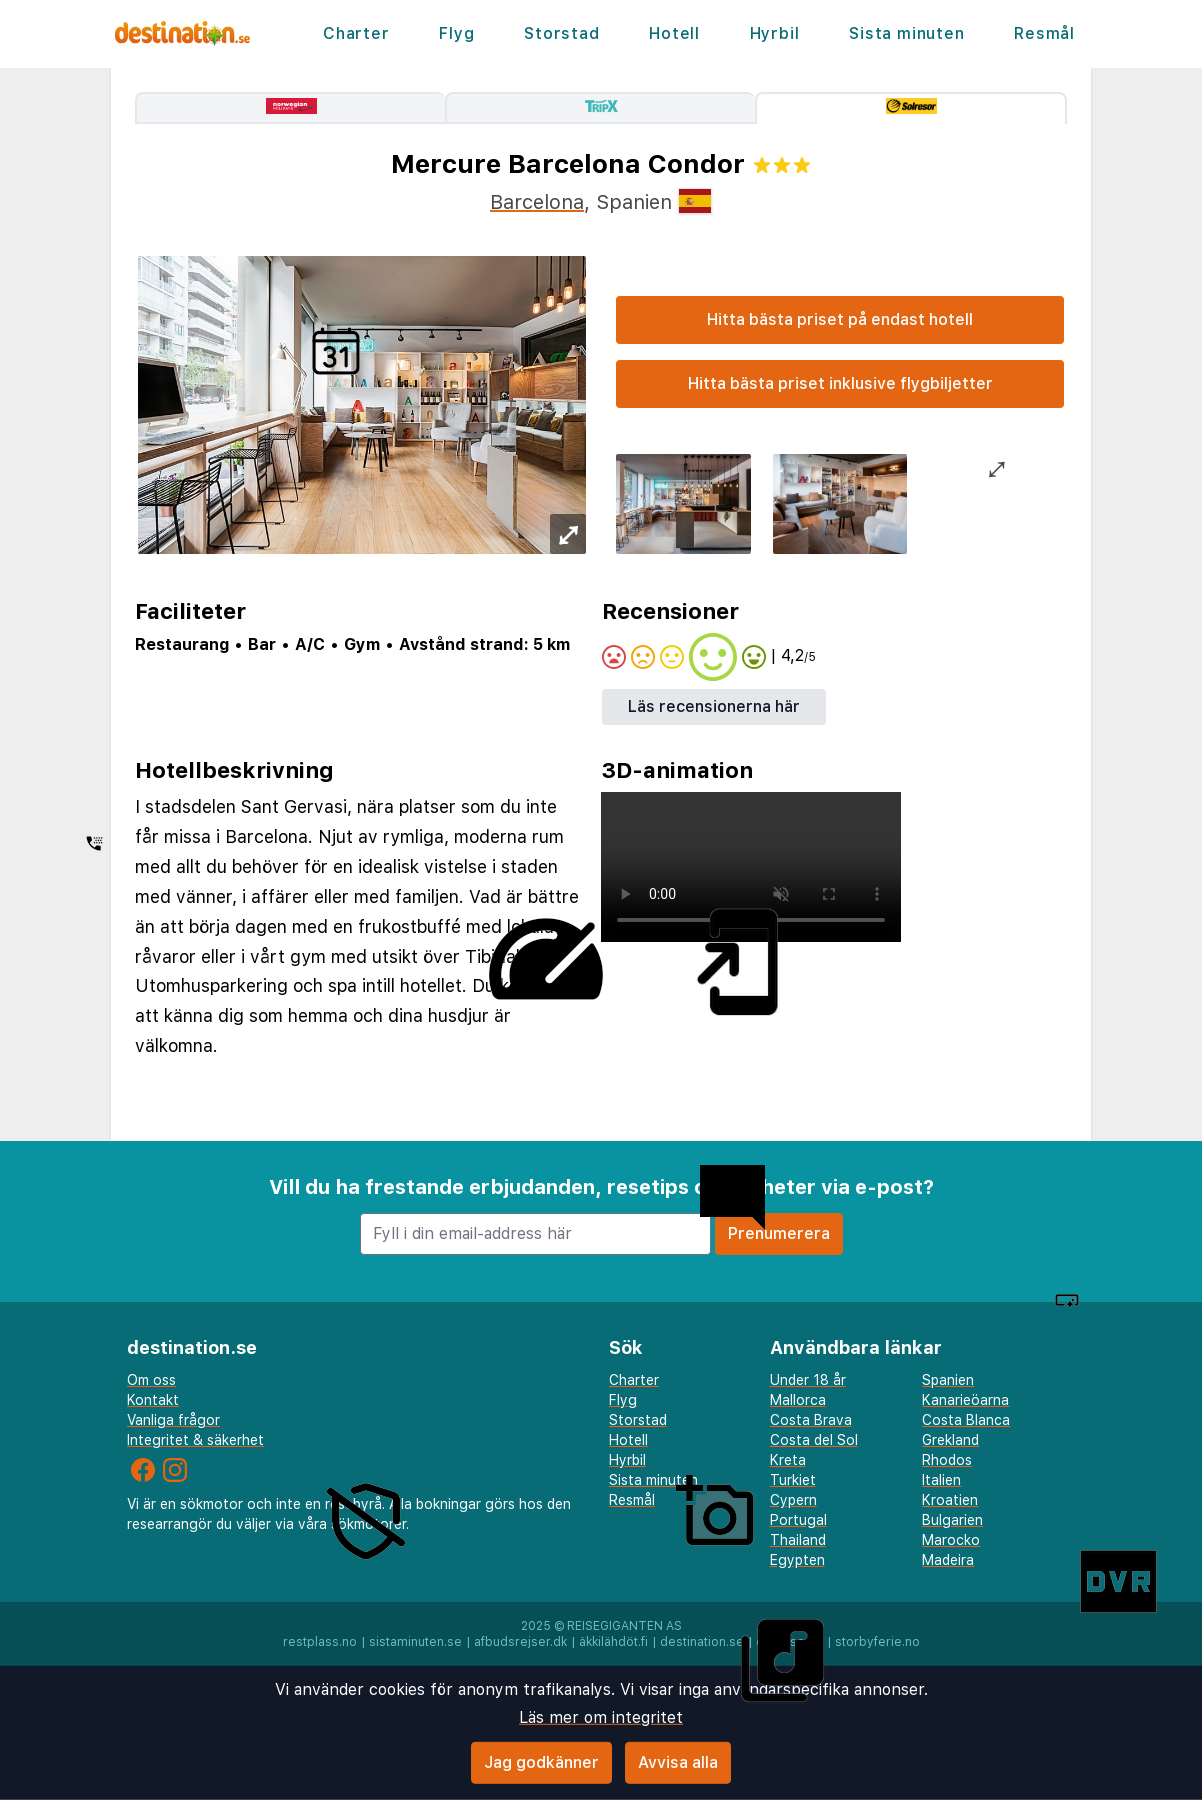 This screenshot has width=1202, height=1800. What do you see at coordinates (716, 1511) in the screenshot?
I see `add a new photo` at bounding box center [716, 1511].